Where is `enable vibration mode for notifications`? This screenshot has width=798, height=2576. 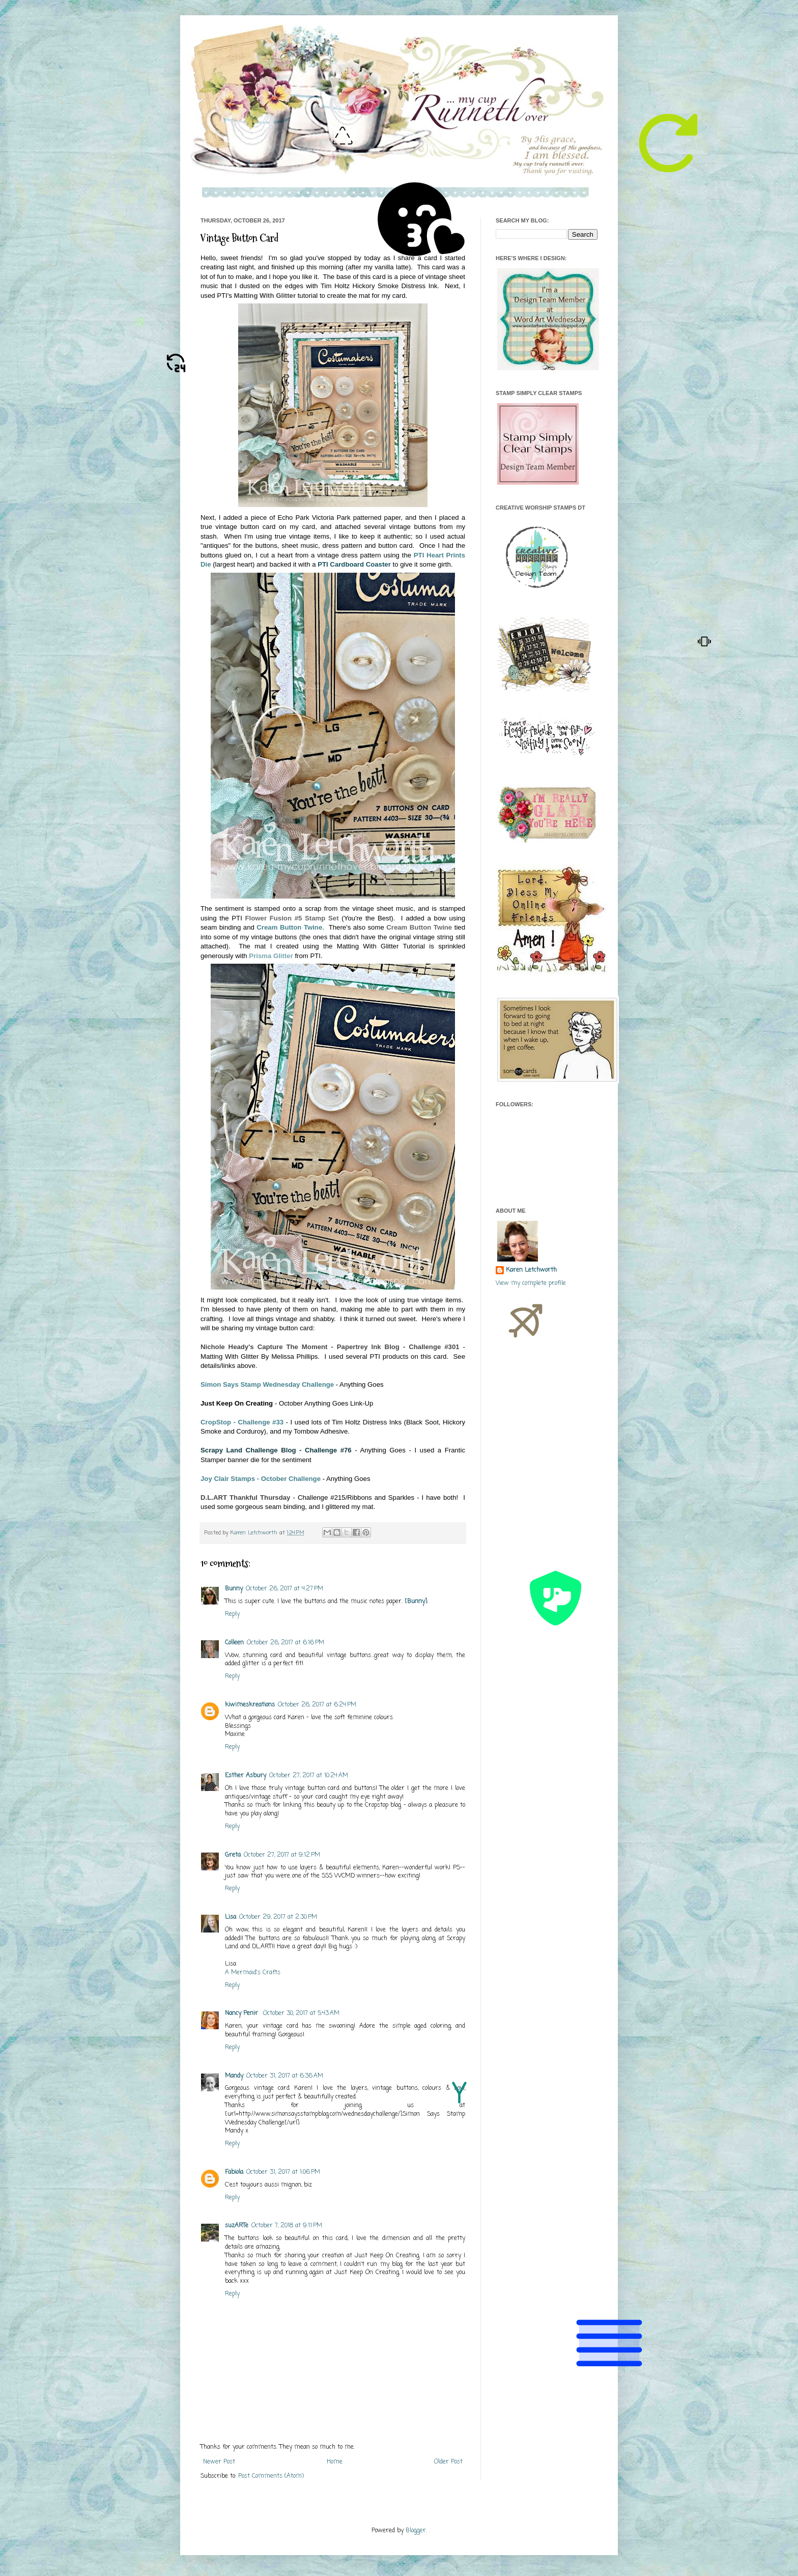
enable vibration mode for notifications is located at coordinates (704, 641).